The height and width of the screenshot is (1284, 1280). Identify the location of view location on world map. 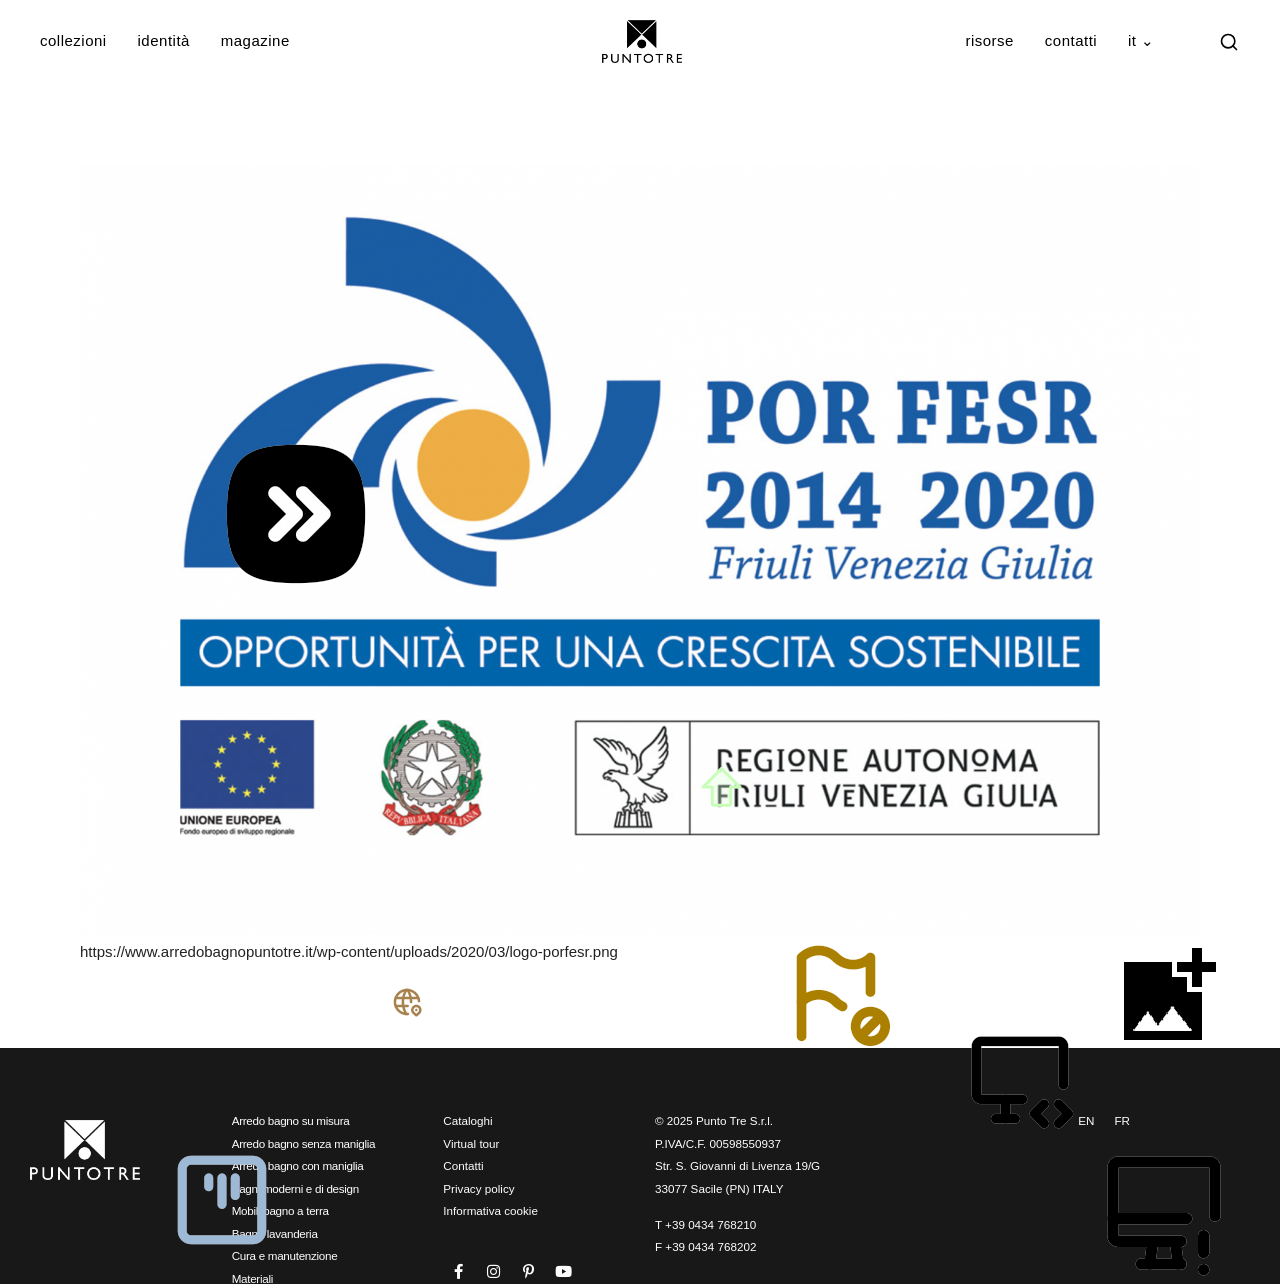
(407, 1002).